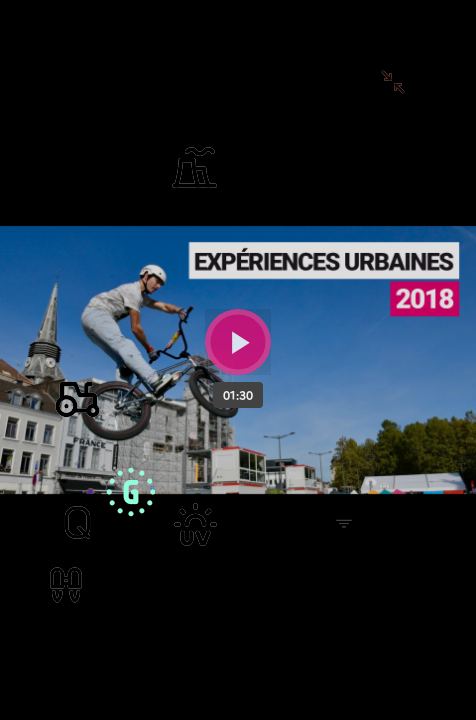 This screenshot has height=720, width=476. What do you see at coordinates (66, 585) in the screenshot?
I see `access jetpack or boost feature` at bounding box center [66, 585].